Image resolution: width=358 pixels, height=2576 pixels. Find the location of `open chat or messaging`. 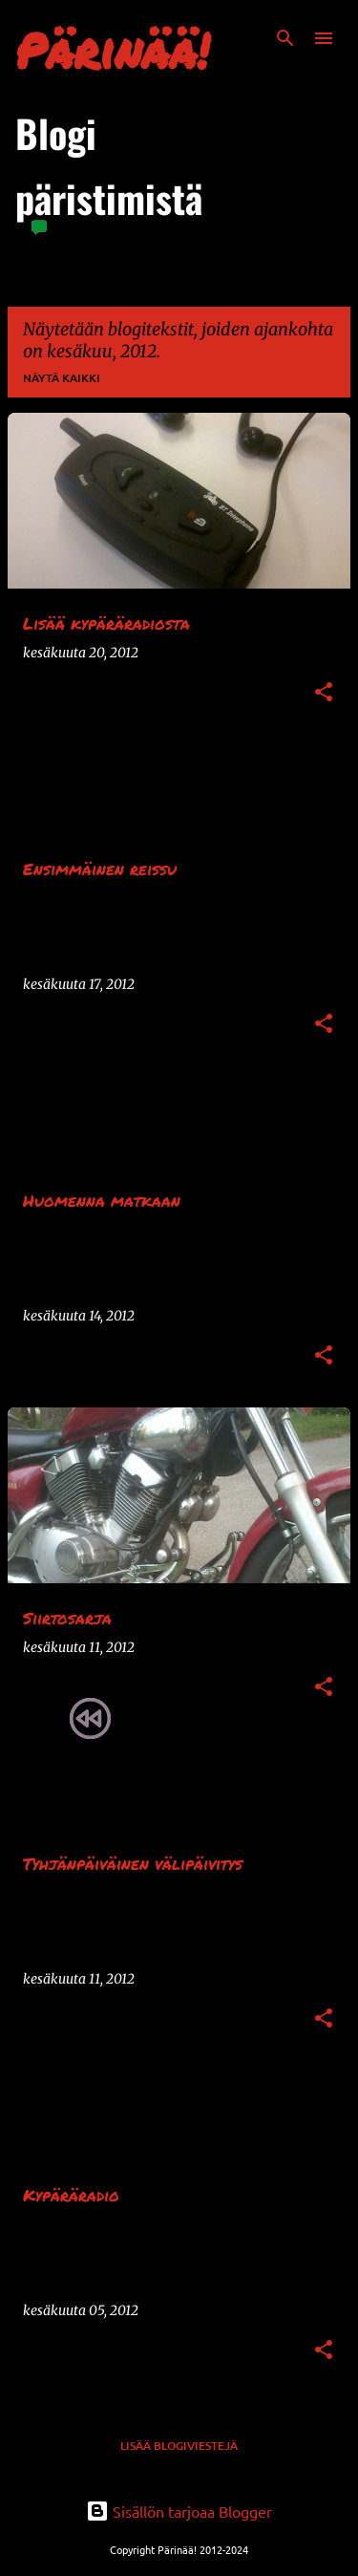

open chat or messaging is located at coordinates (39, 227).